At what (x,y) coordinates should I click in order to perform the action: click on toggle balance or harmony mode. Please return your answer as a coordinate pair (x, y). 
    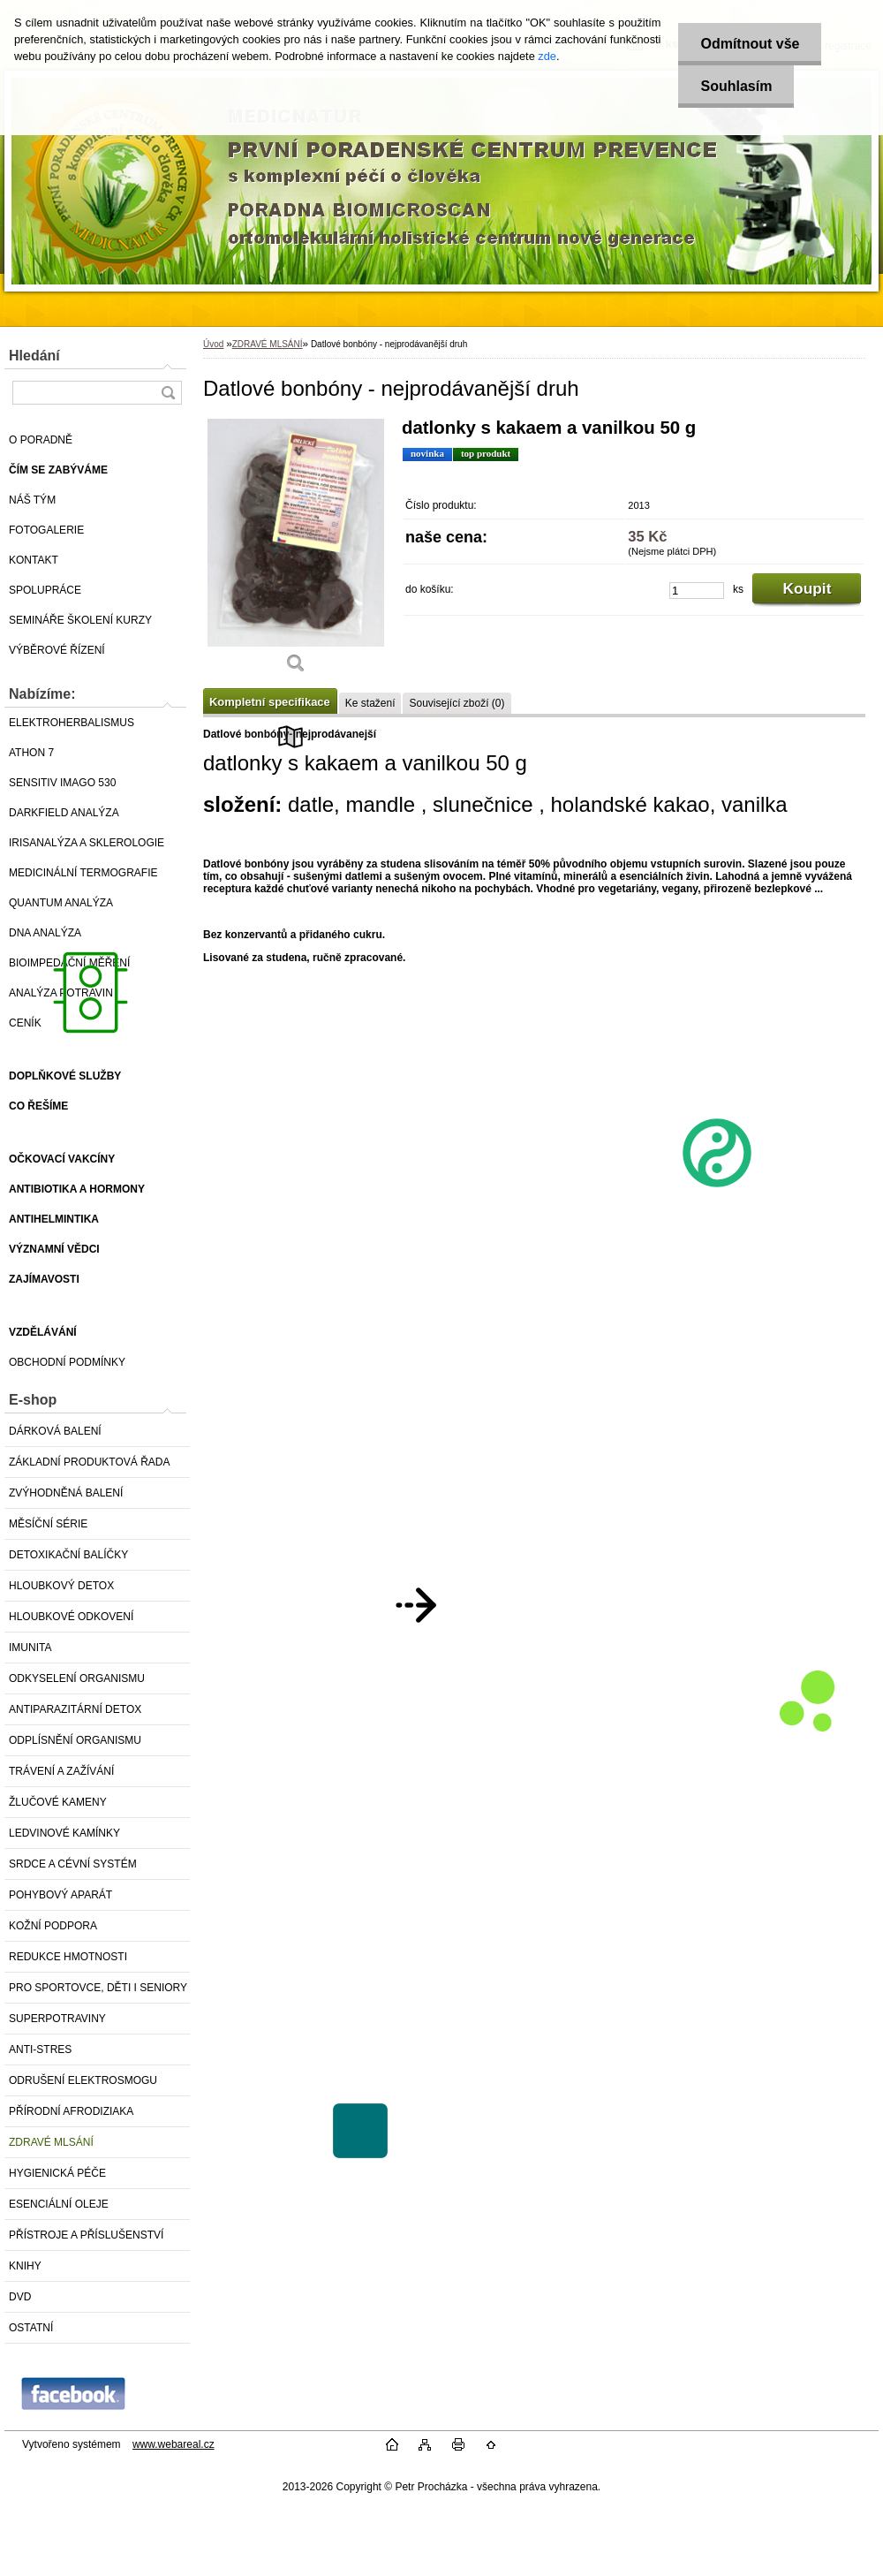
    Looking at the image, I should click on (717, 1153).